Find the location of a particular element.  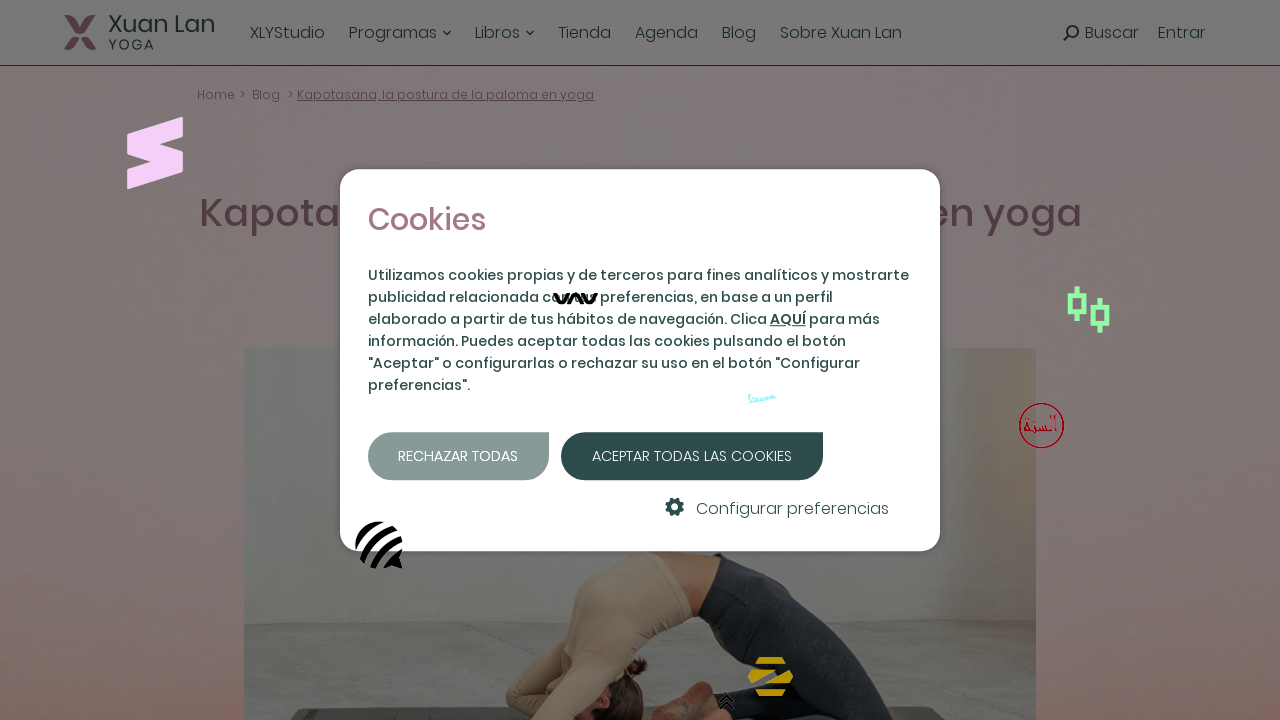

vespa brand logo is located at coordinates (762, 398).